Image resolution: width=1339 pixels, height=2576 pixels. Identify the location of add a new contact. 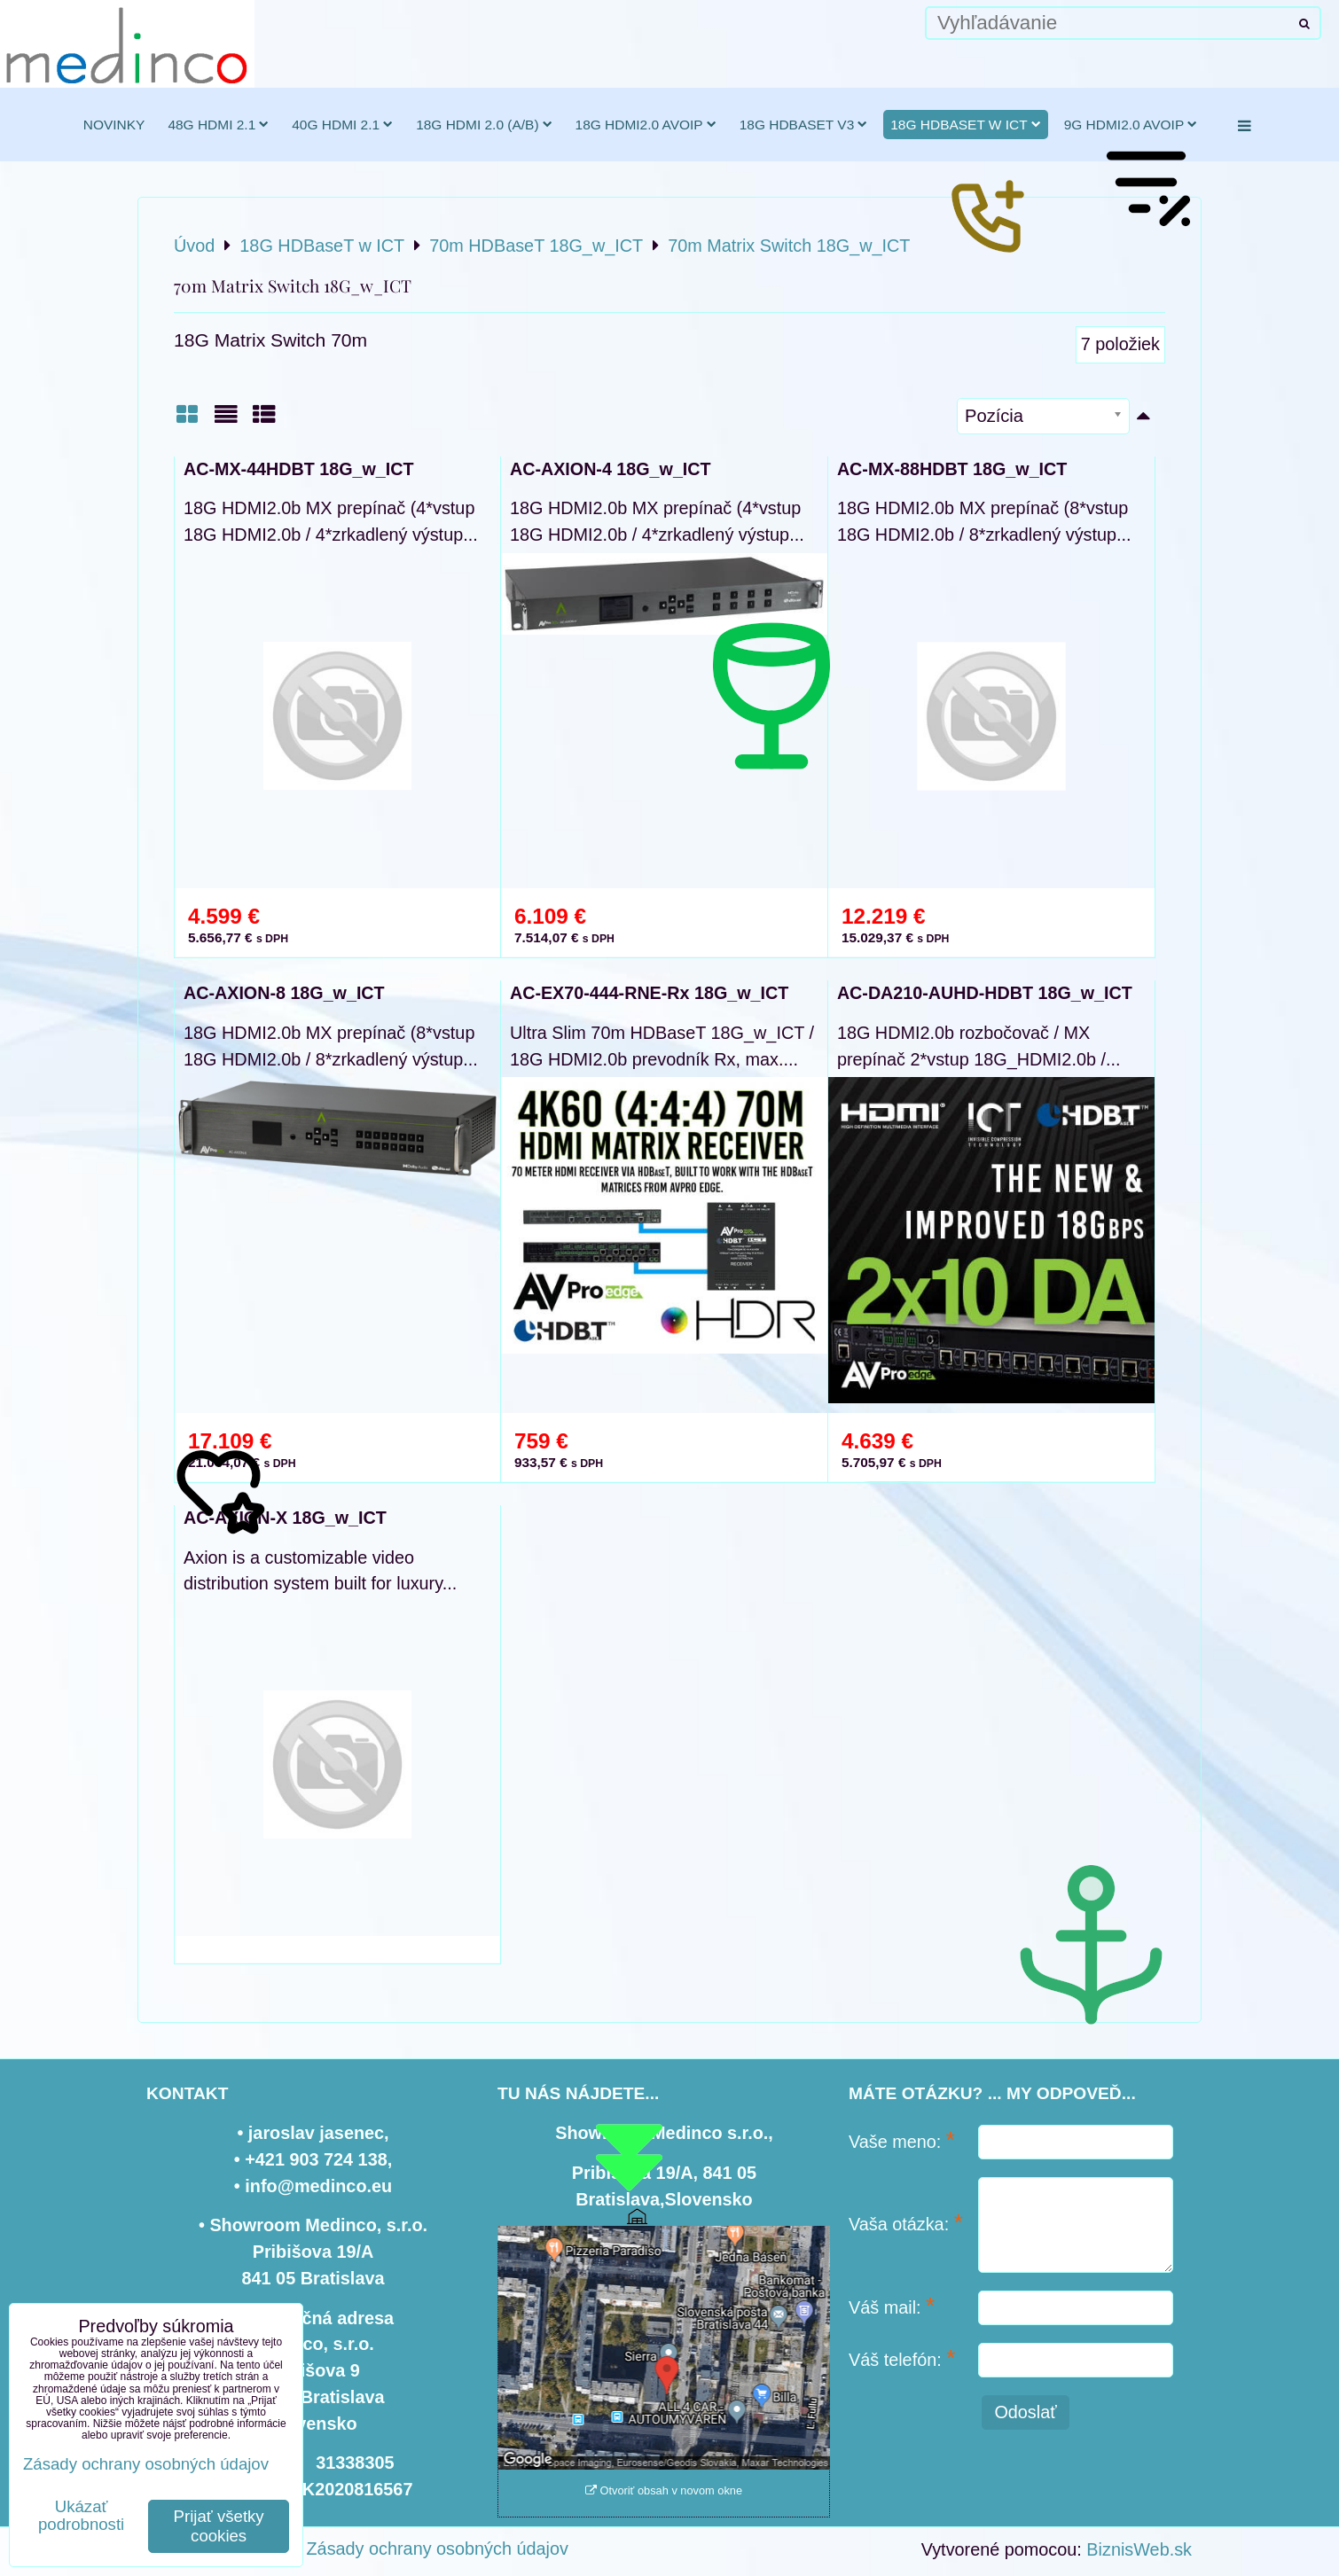
(988, 216).